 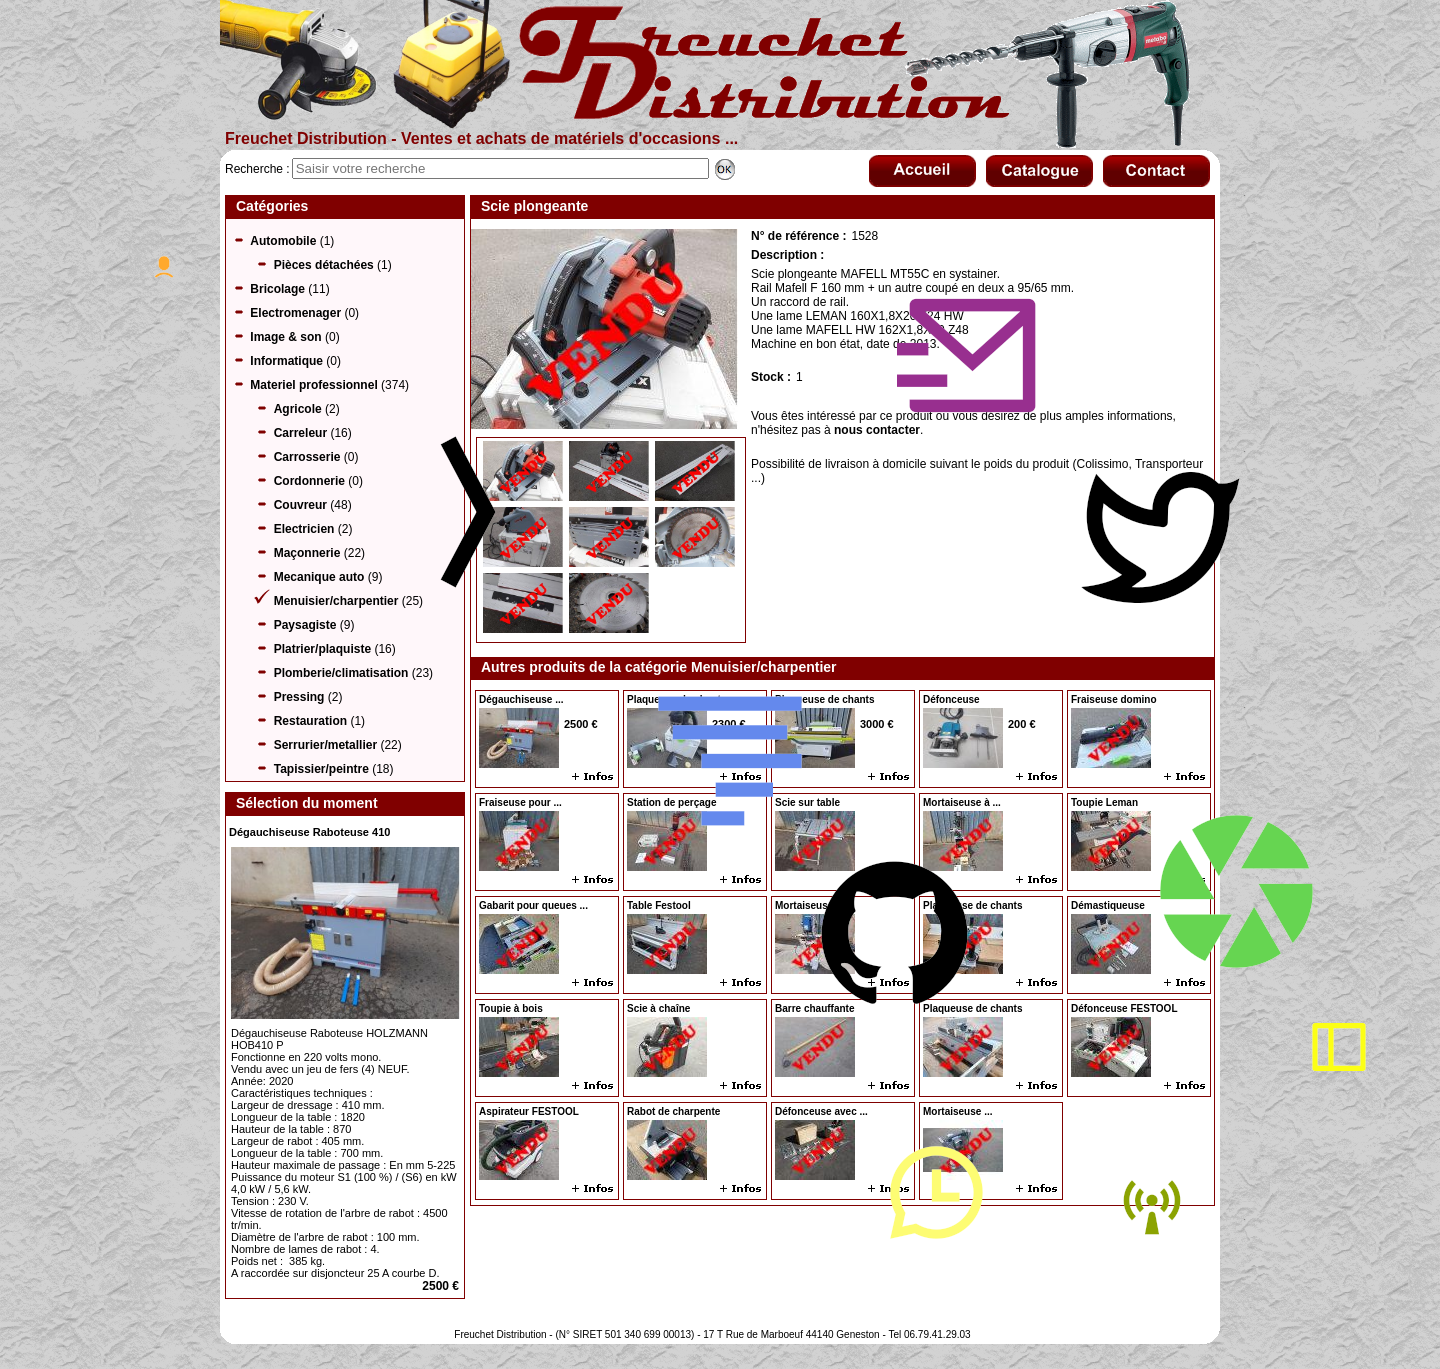 What do you see at coordinates (972, 355) in the screenshot?
I see `send an email or message` at bounding box center [972, 355].